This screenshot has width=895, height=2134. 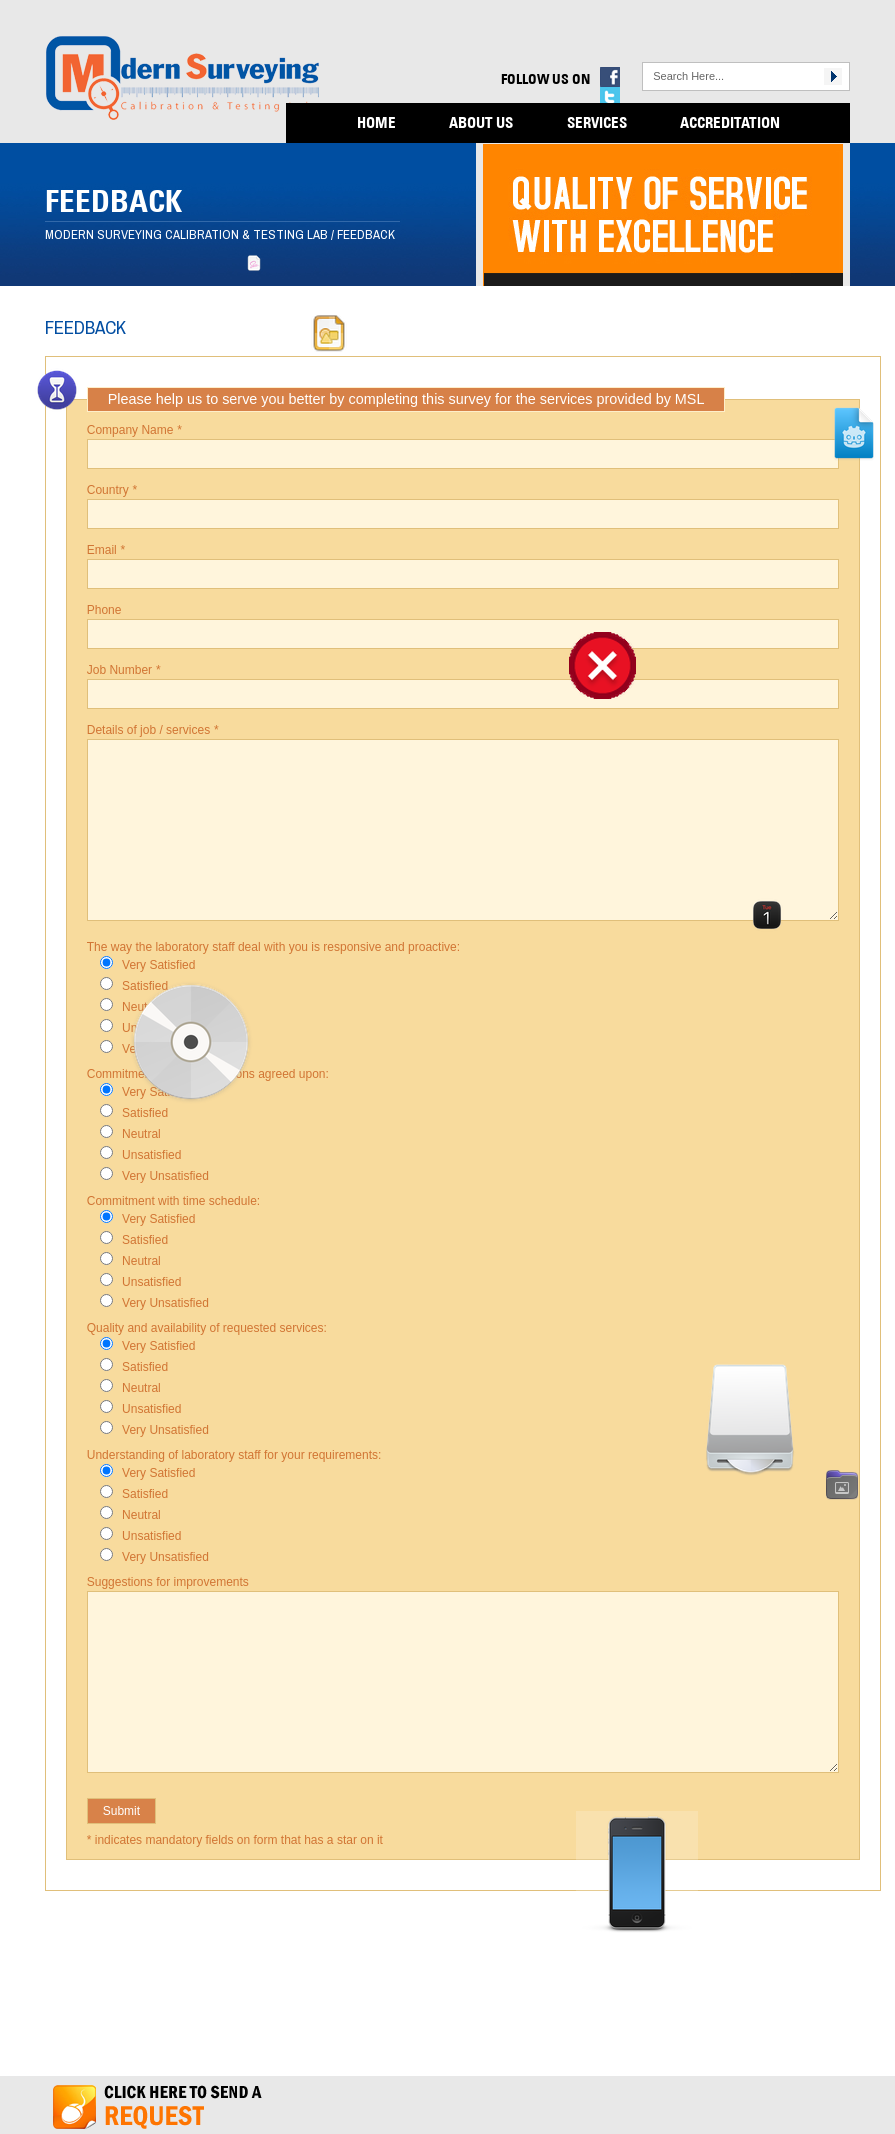 What do you see at coordinates (329, 333) in the screenshot?
I see `open a vector graphics document` at bounding box center [329, 333].